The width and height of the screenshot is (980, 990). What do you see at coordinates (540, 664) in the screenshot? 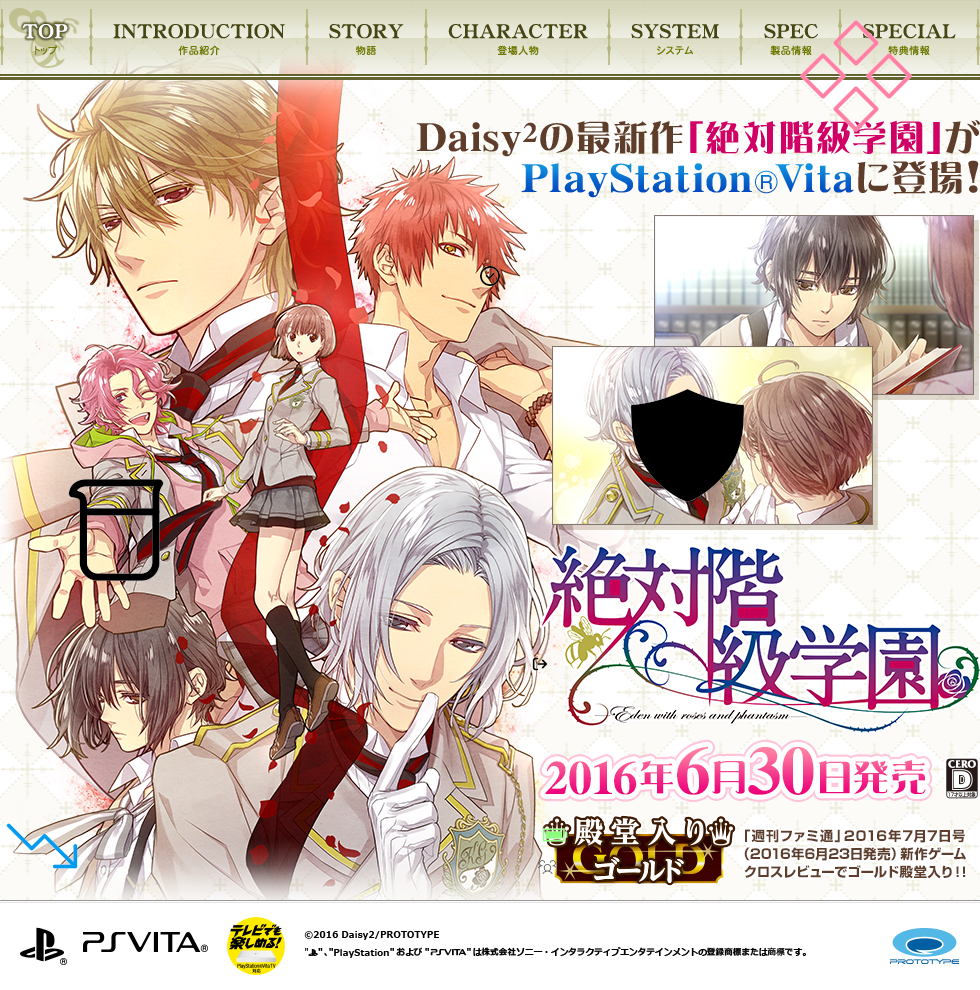
I see `log out of your account` at bounding box center [540, 664].